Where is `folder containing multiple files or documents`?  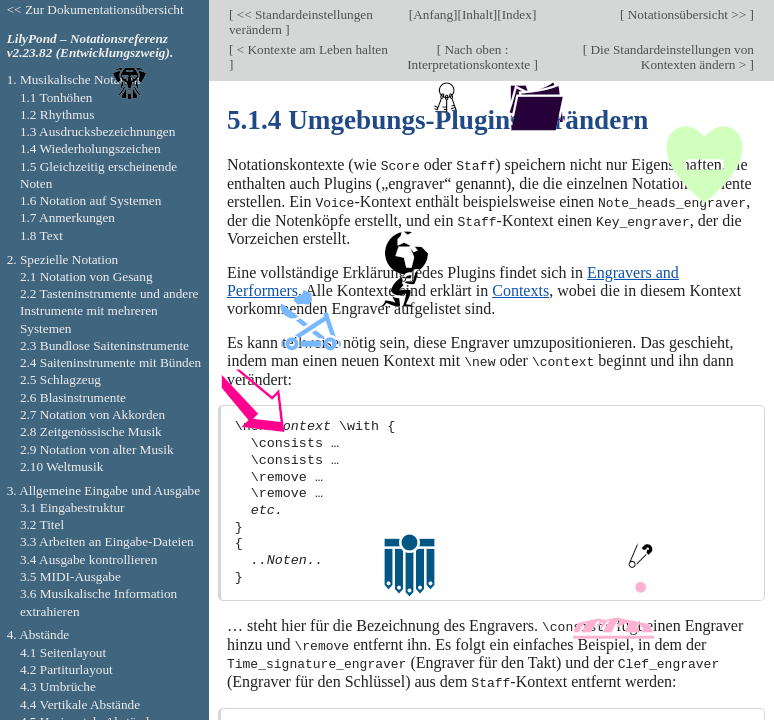 folder containing multiple files or documents is located at coordinates (536, 107).